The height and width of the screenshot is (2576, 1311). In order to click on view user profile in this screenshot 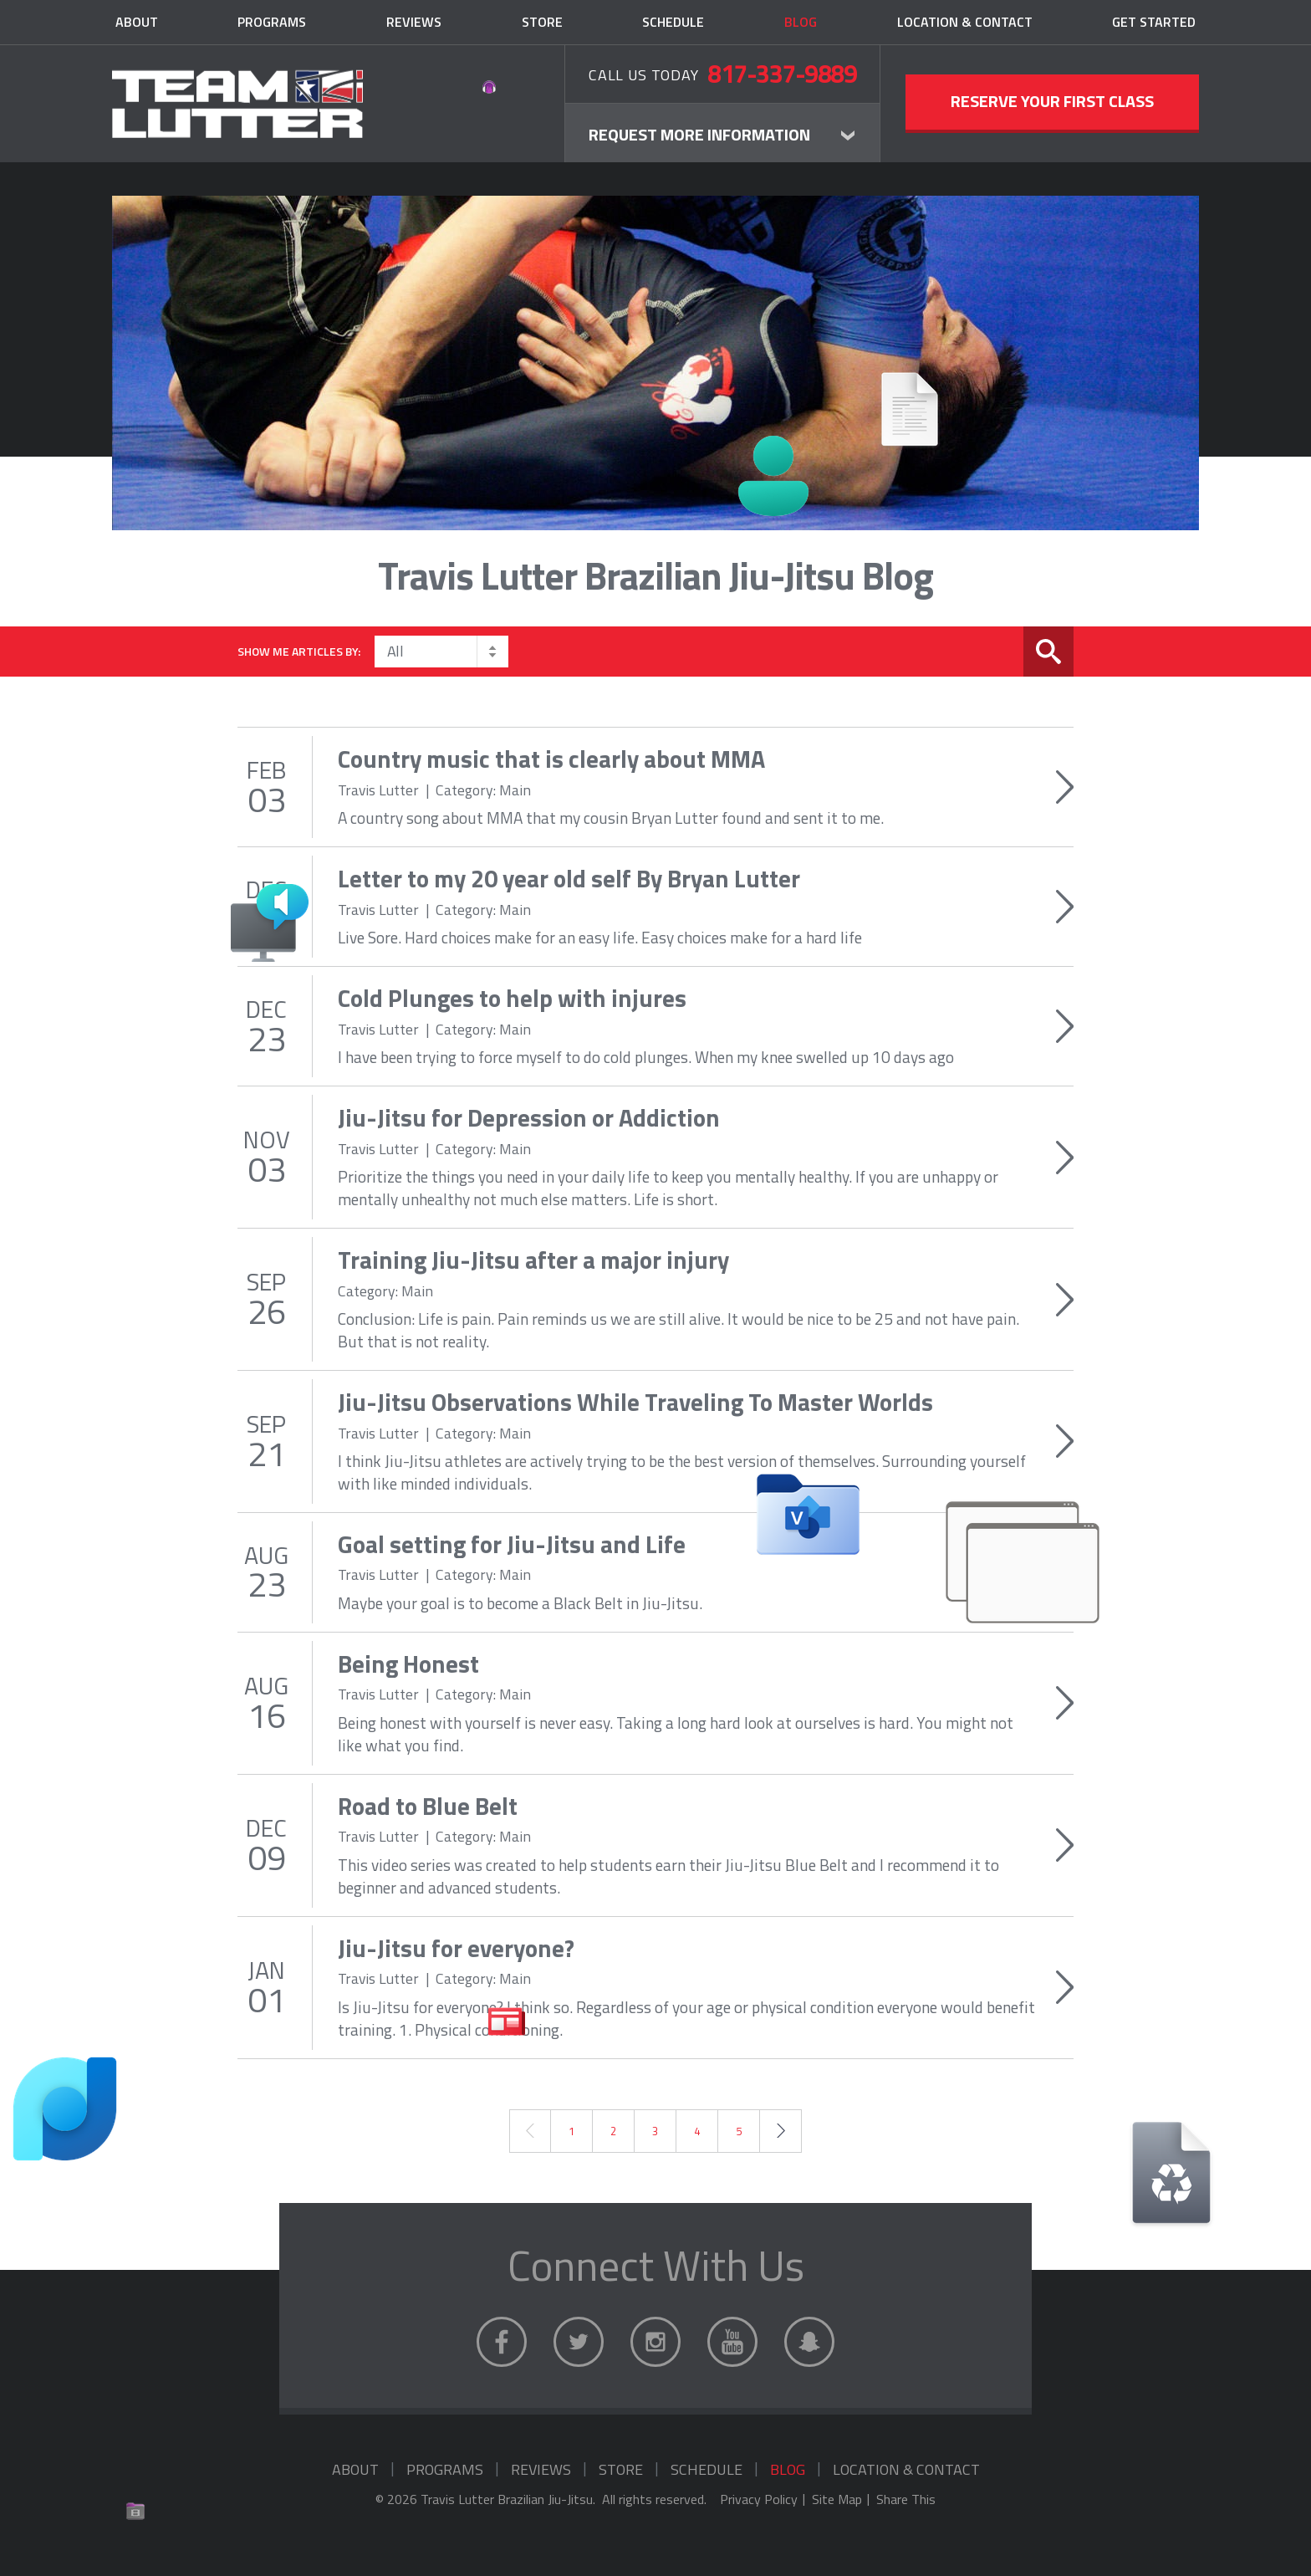, I will do `click(773, 476)`.